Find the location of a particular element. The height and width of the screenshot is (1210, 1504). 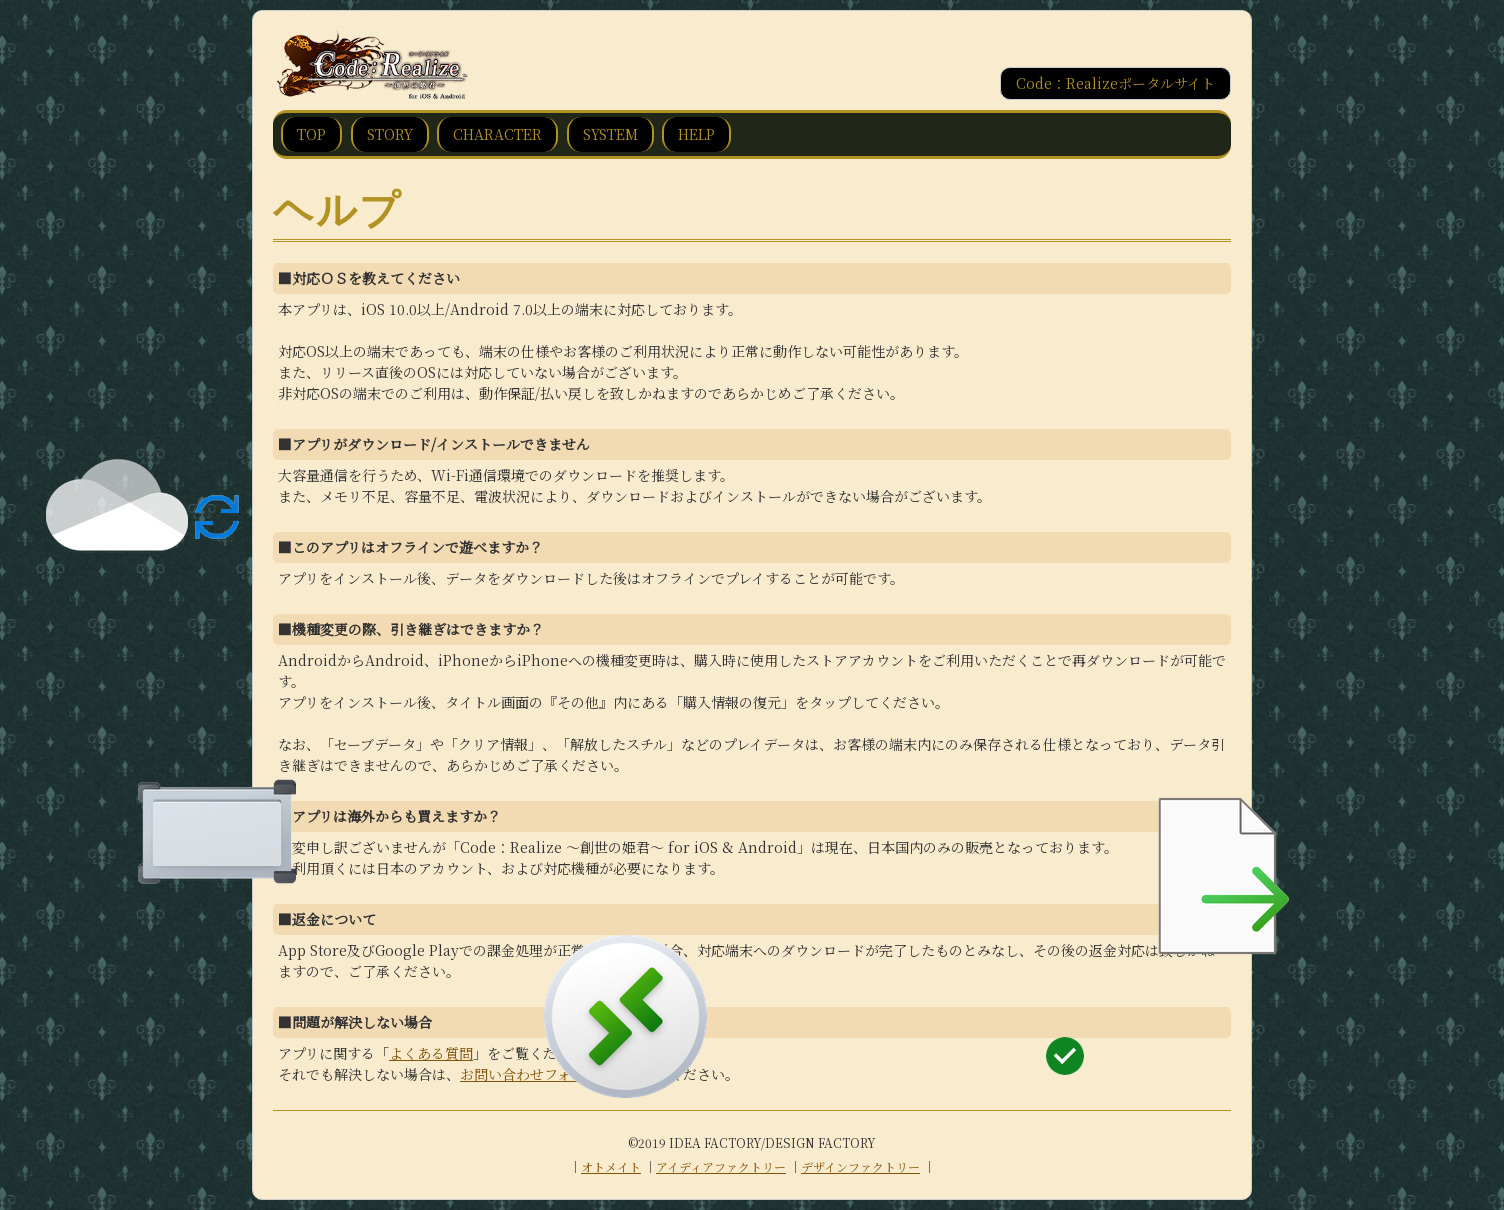

apply email filters to messages is located at coordinates (1065, 1056).